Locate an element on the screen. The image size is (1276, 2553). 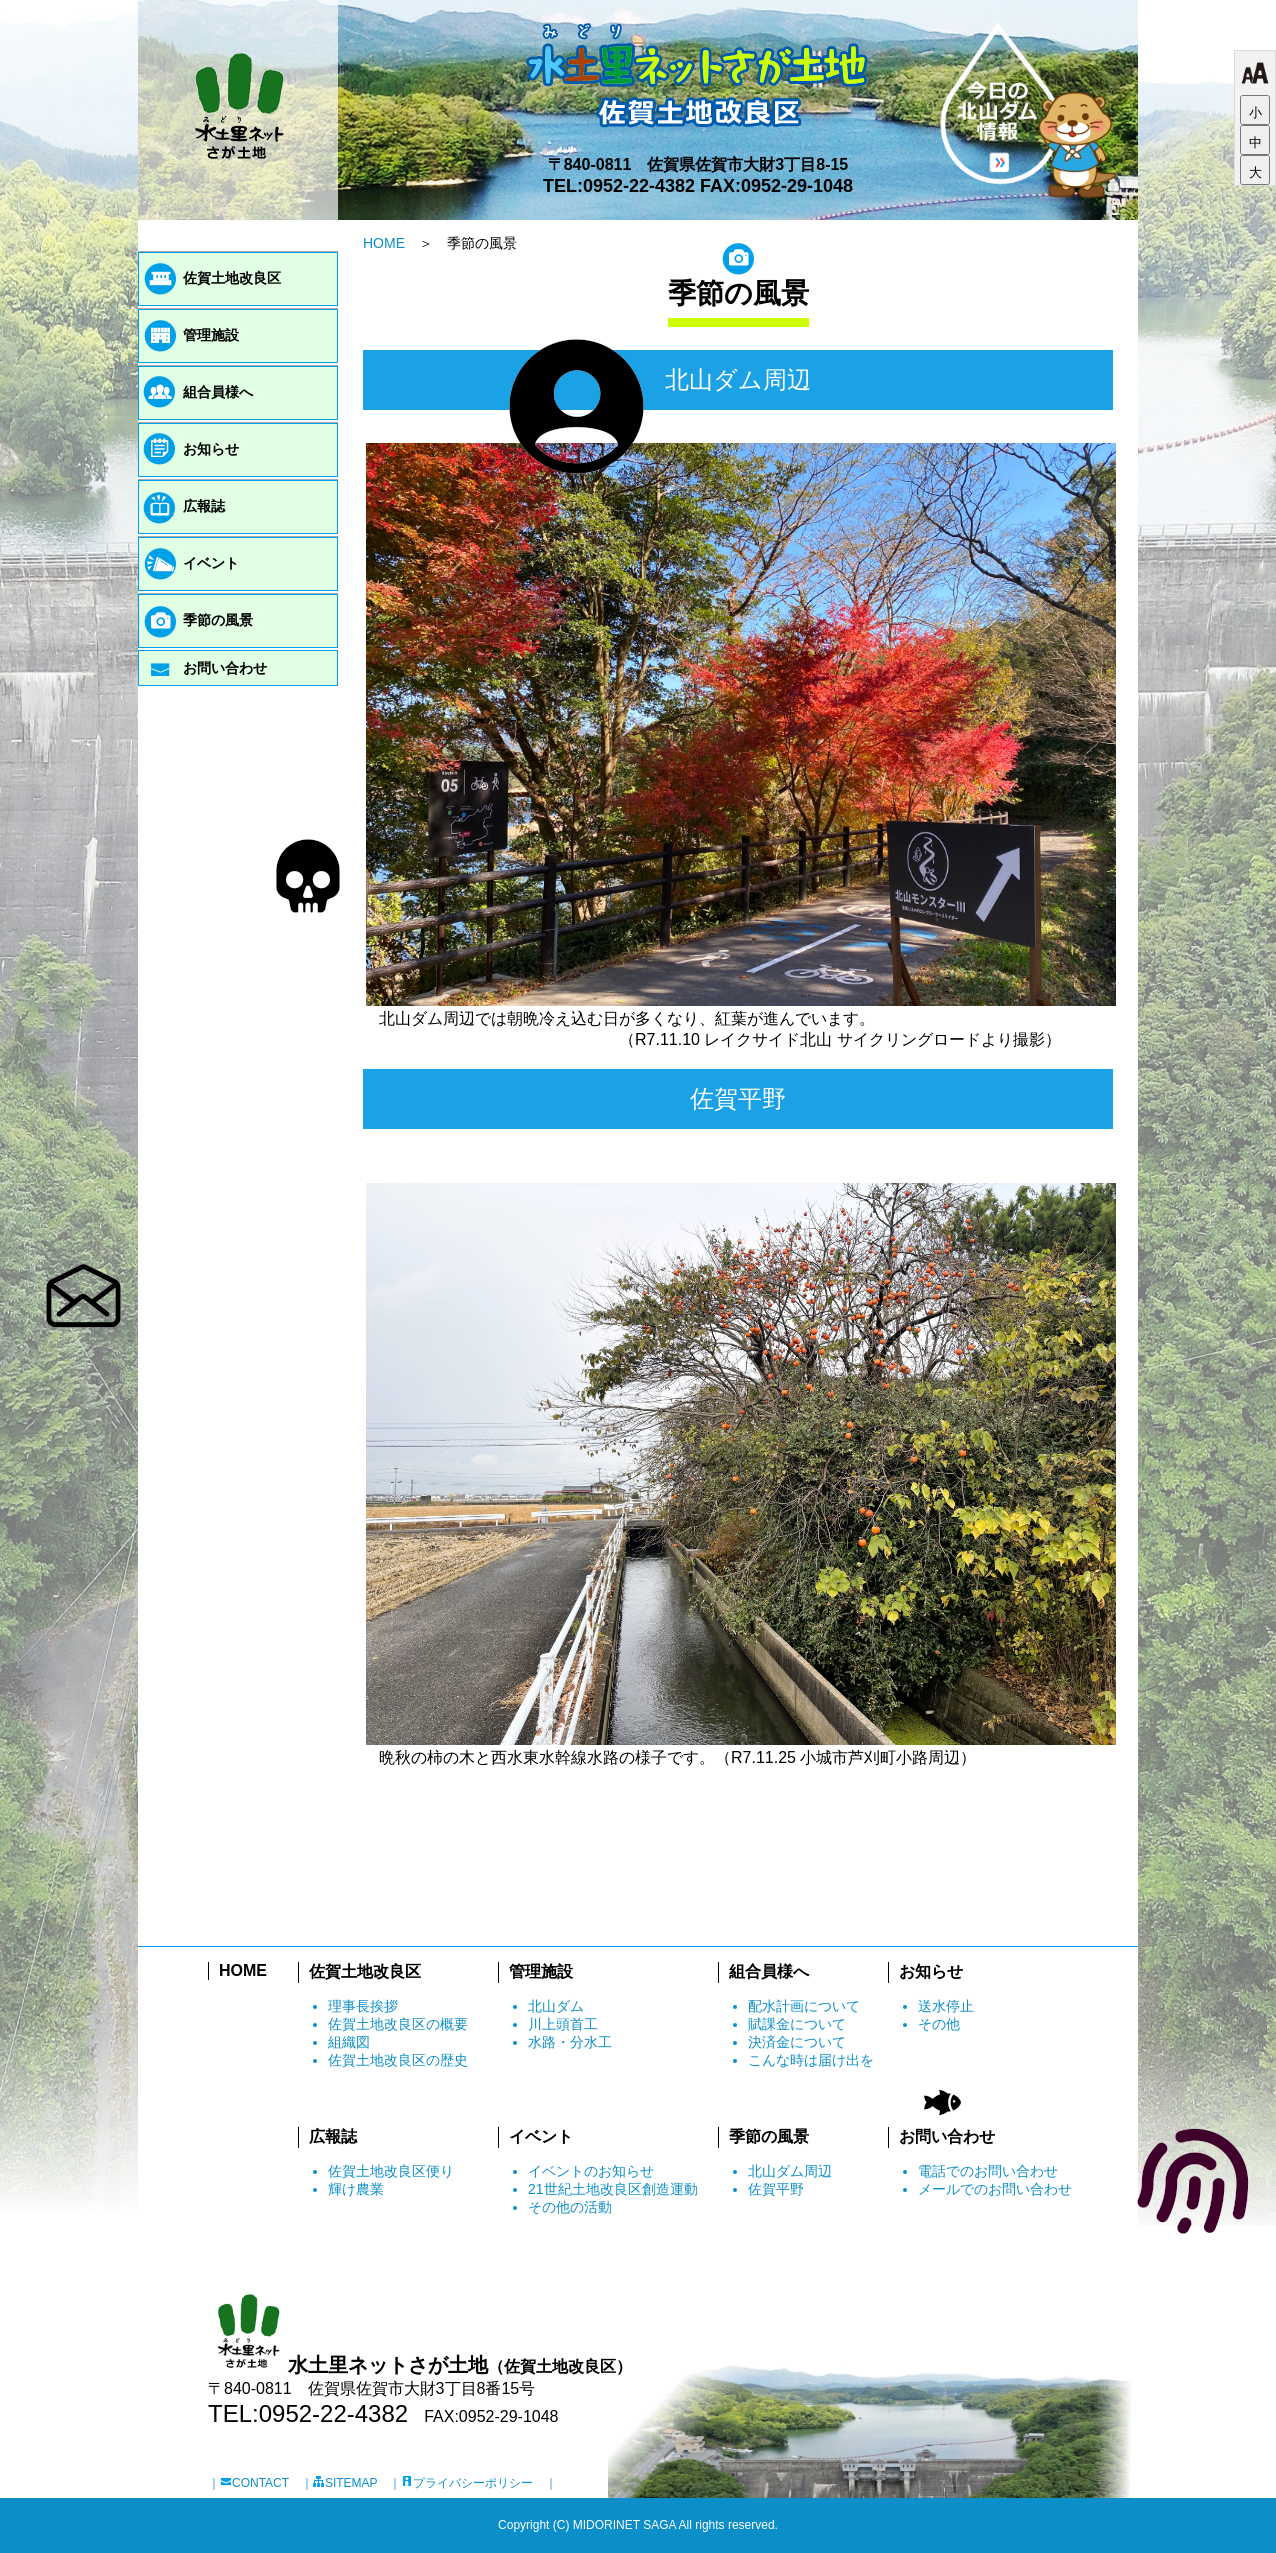
indicates danger or hazardous content is located at coordinates (308, 876).